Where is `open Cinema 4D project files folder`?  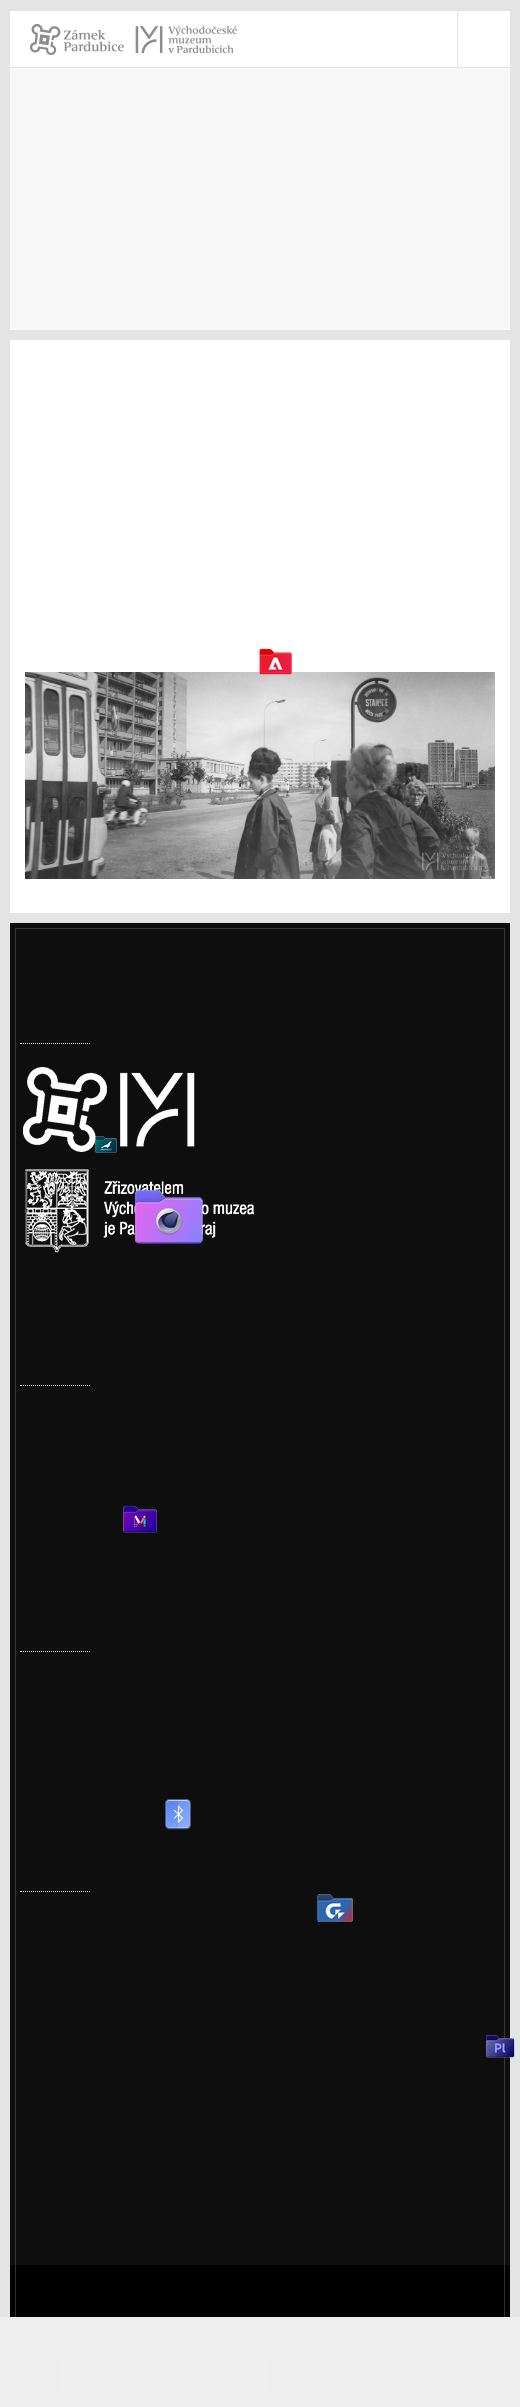
open Cinema 4D project files folder is located at coordinates (168, 1218).